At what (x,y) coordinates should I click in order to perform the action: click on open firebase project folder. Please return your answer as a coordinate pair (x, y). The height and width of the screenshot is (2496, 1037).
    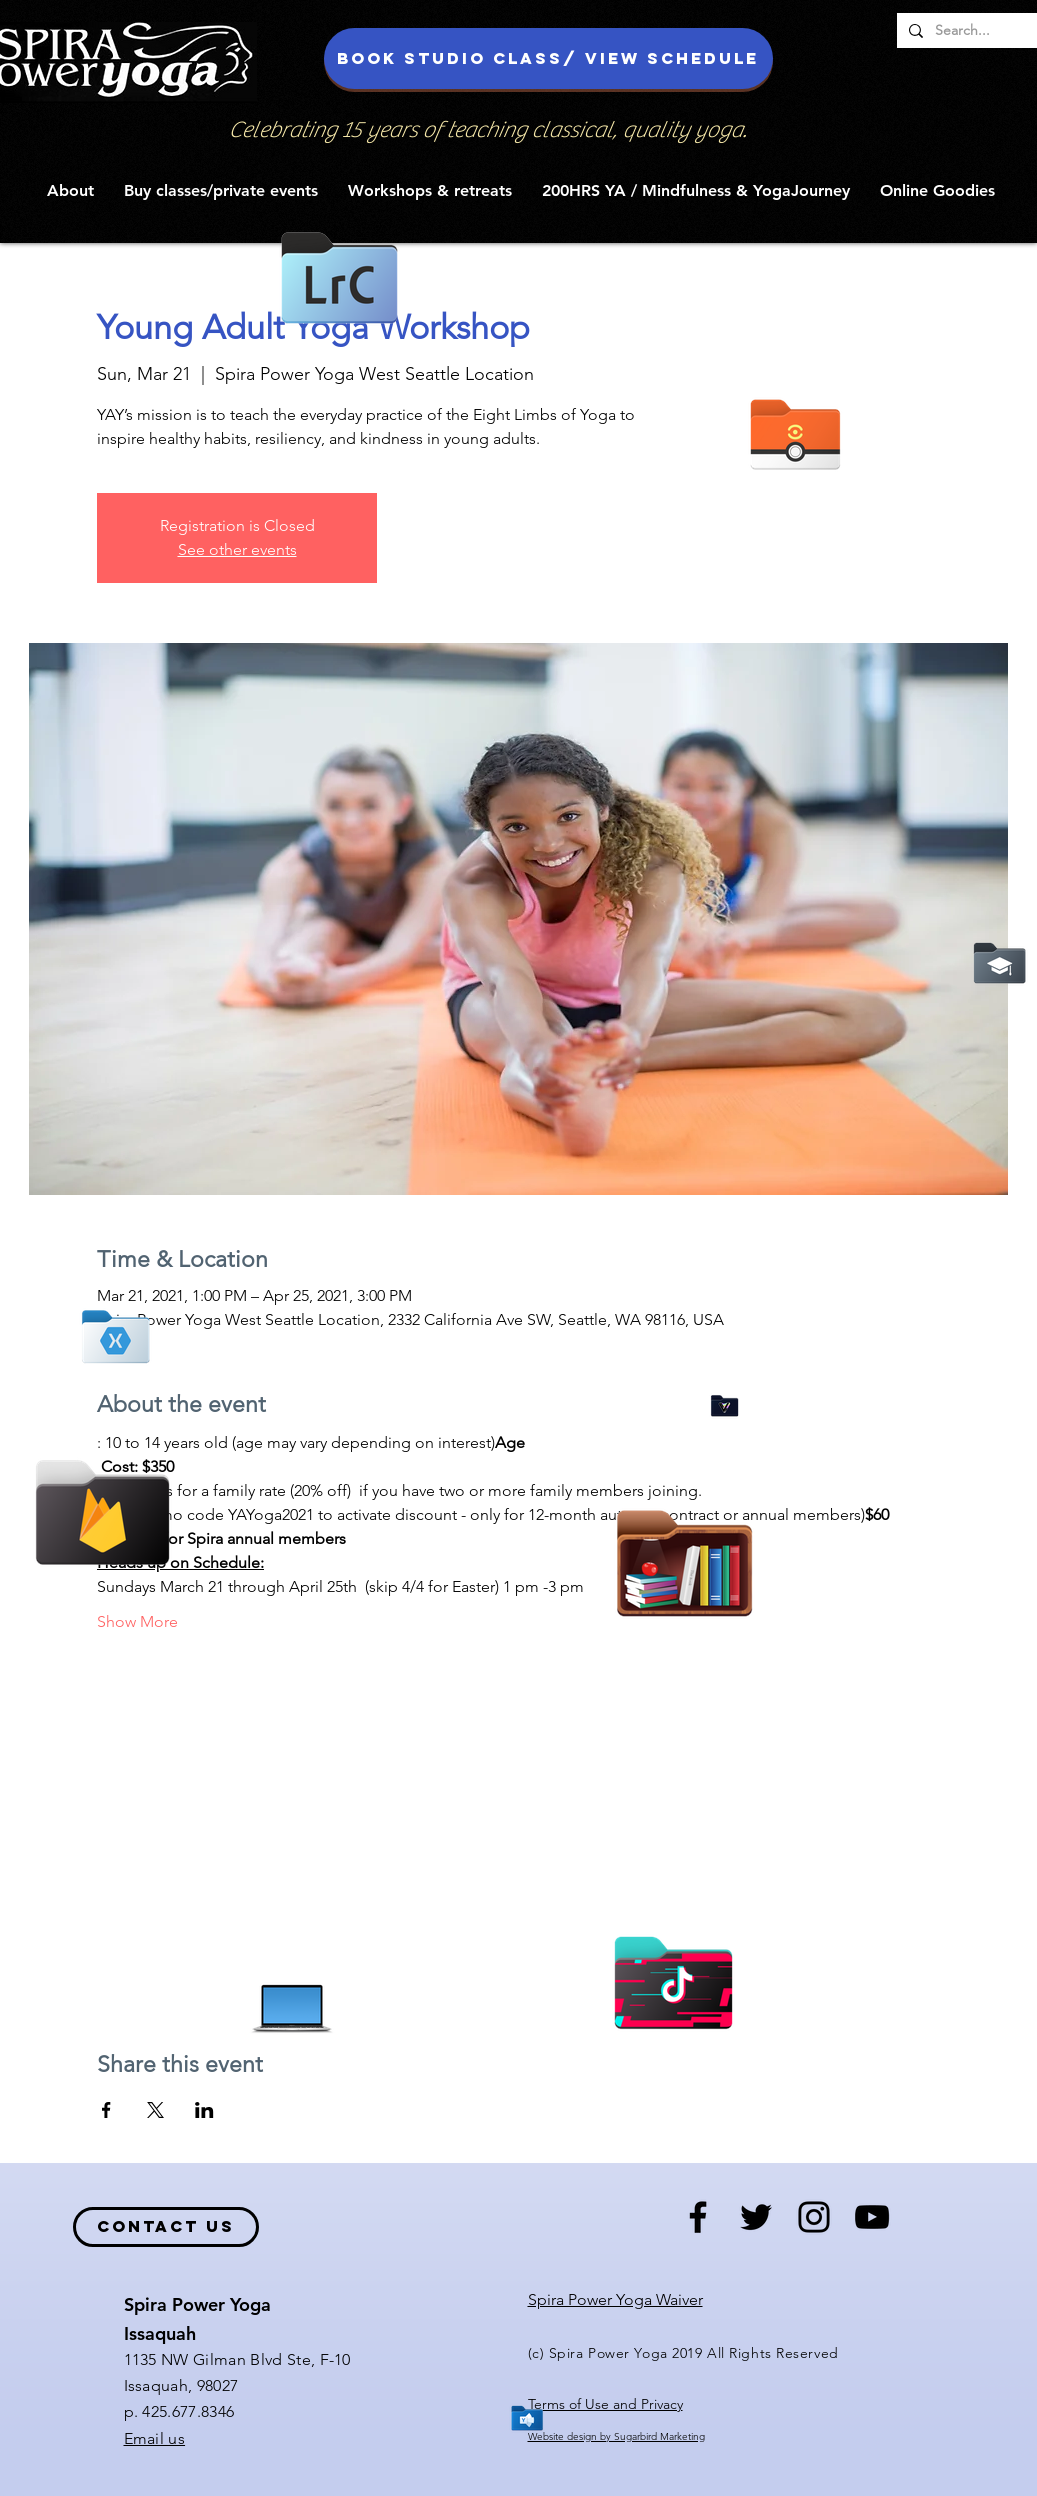
    Looking at the image, I should click on (102, 1516).